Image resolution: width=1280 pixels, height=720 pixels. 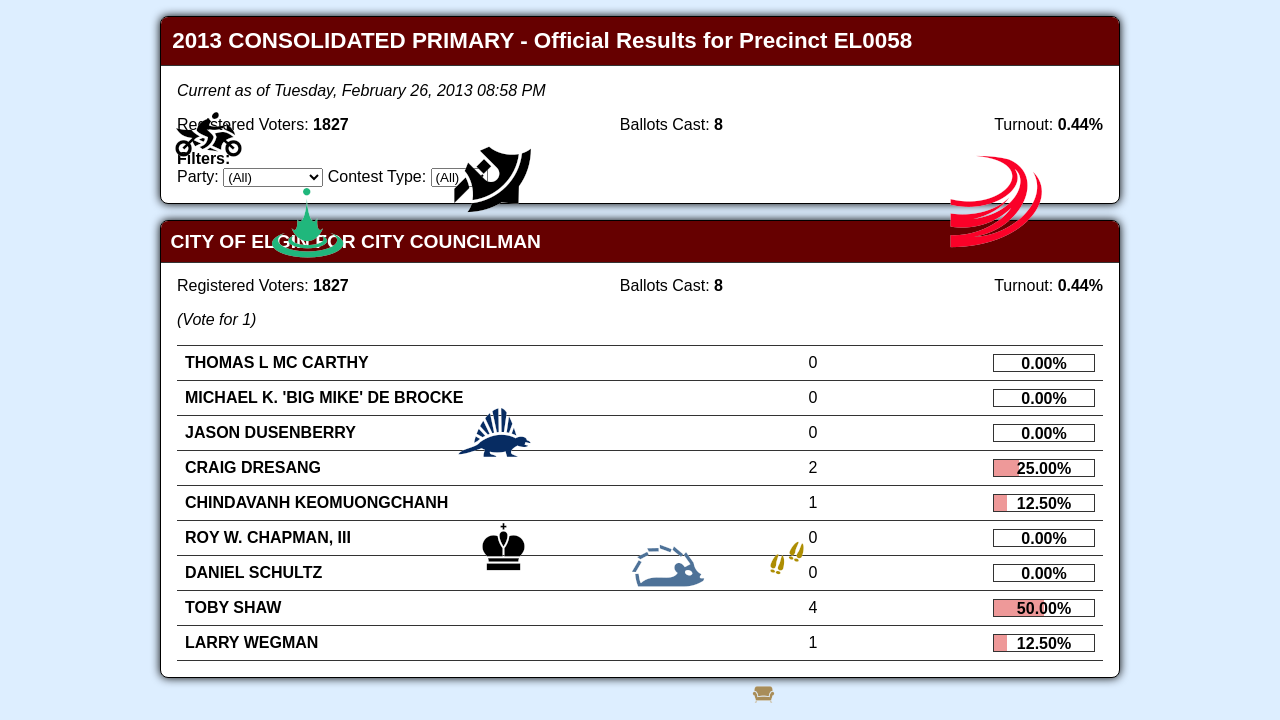 I want to click on select the king piece in a chess game, so click(x=503, y=545).